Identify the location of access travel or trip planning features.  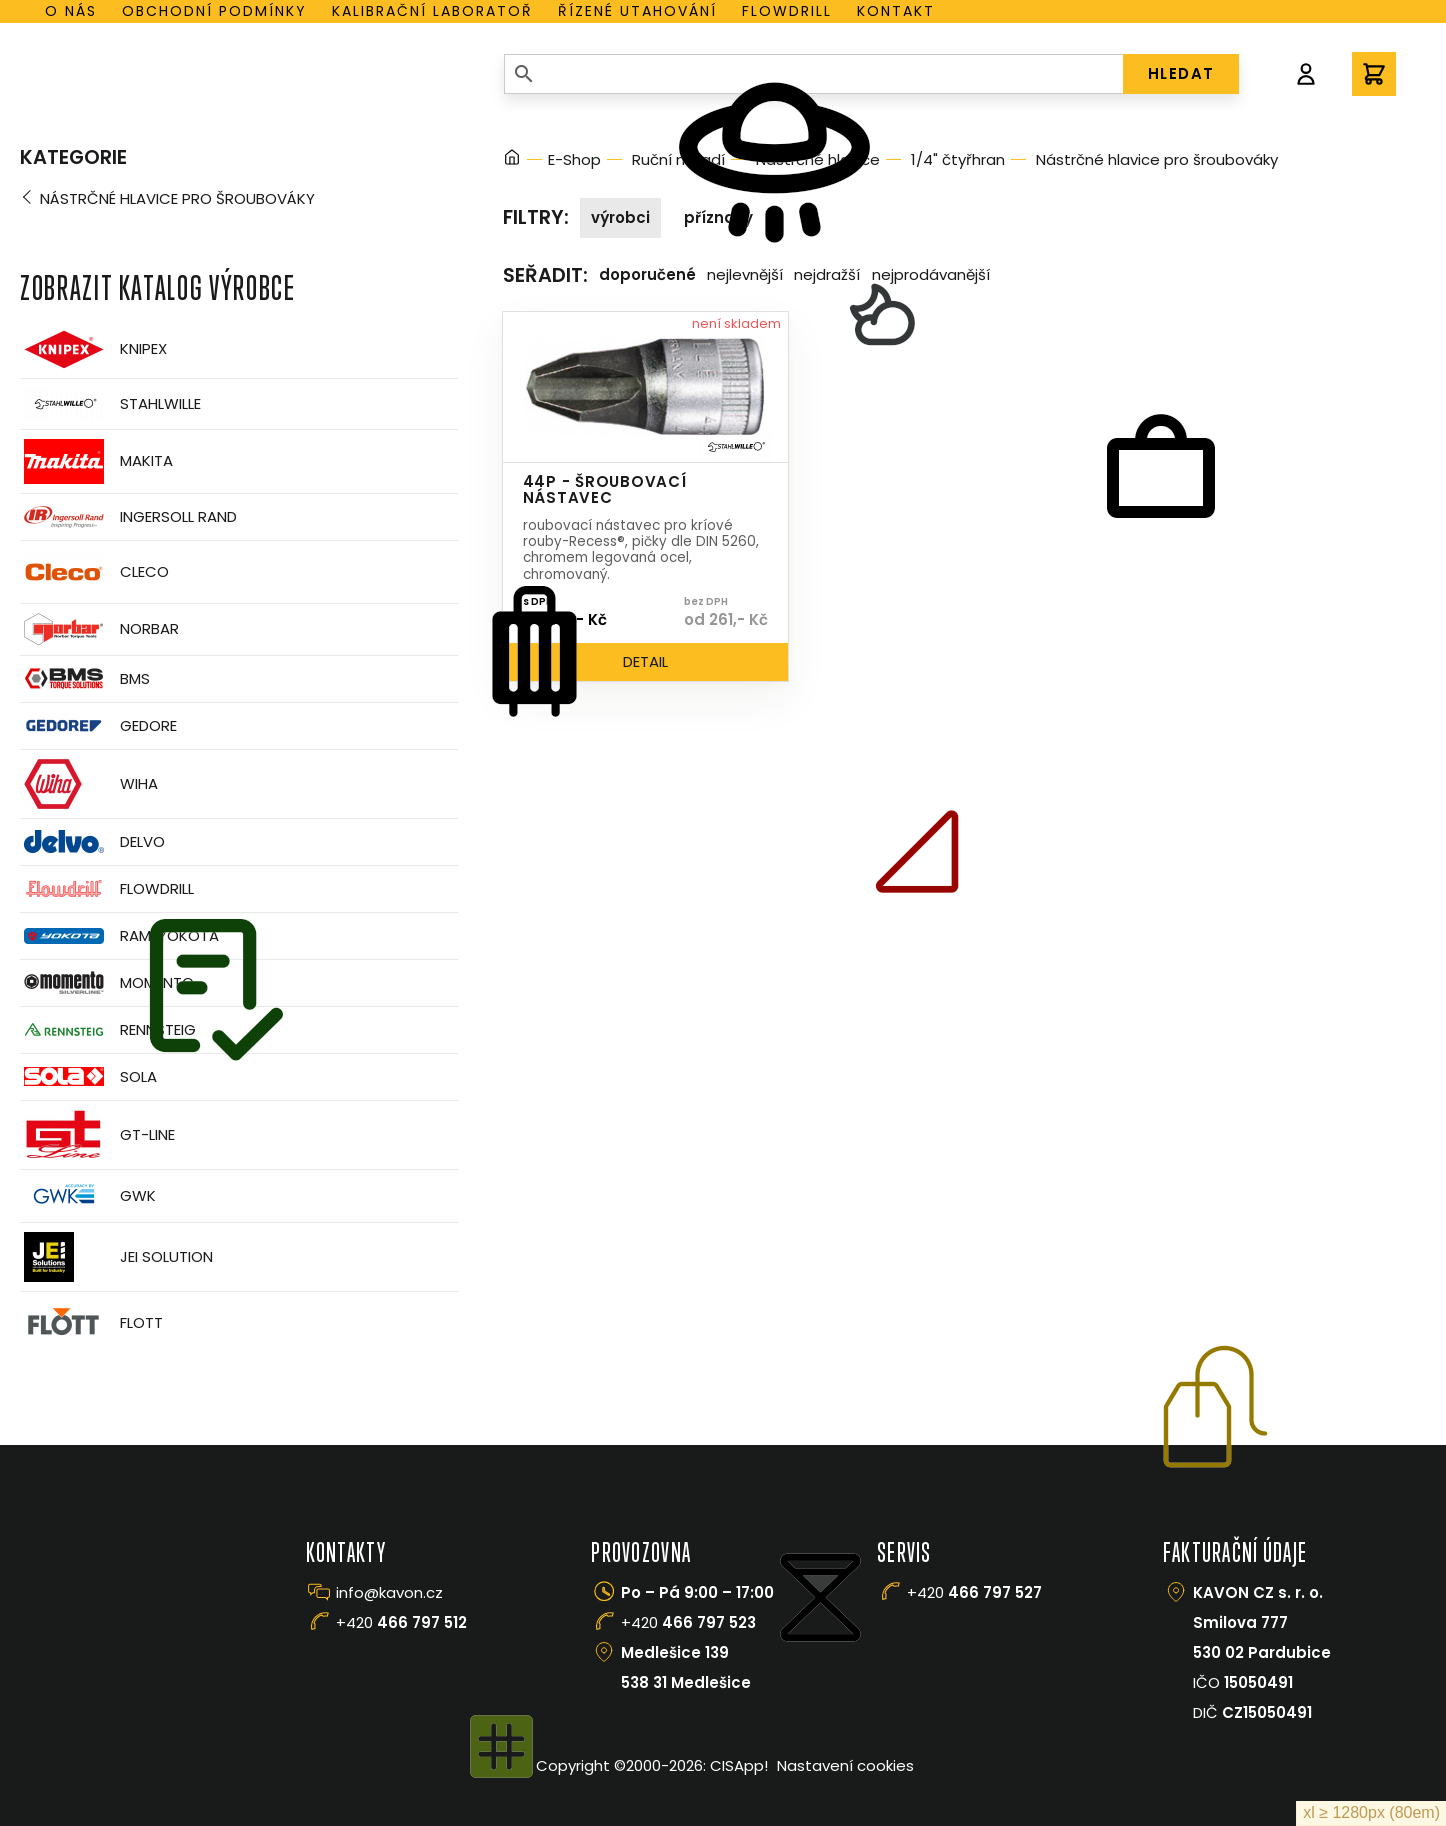
(534, 653).